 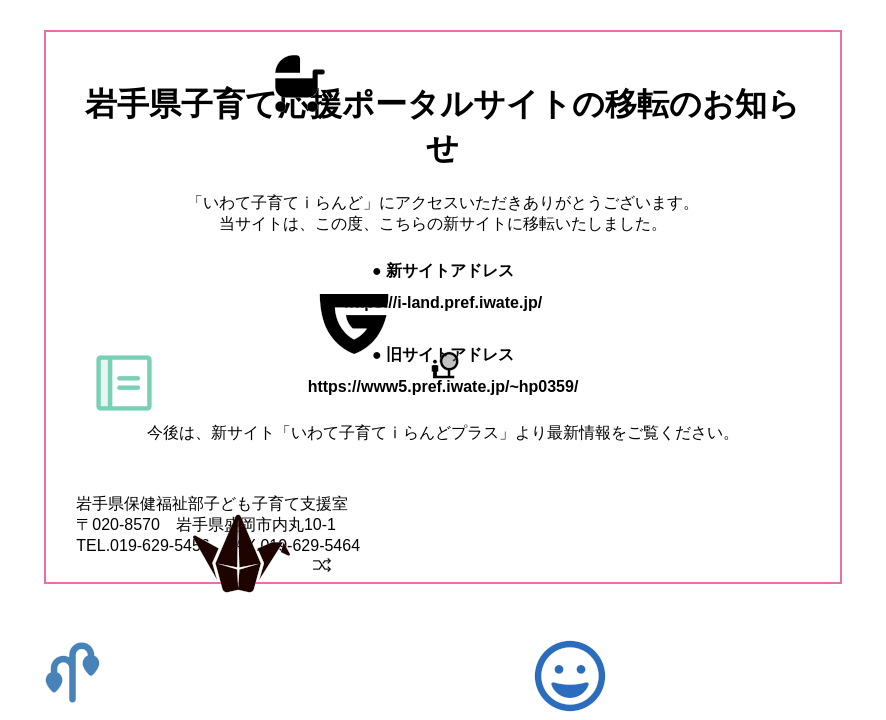 I want to click on open padlet app, so click(x=241, y=553).